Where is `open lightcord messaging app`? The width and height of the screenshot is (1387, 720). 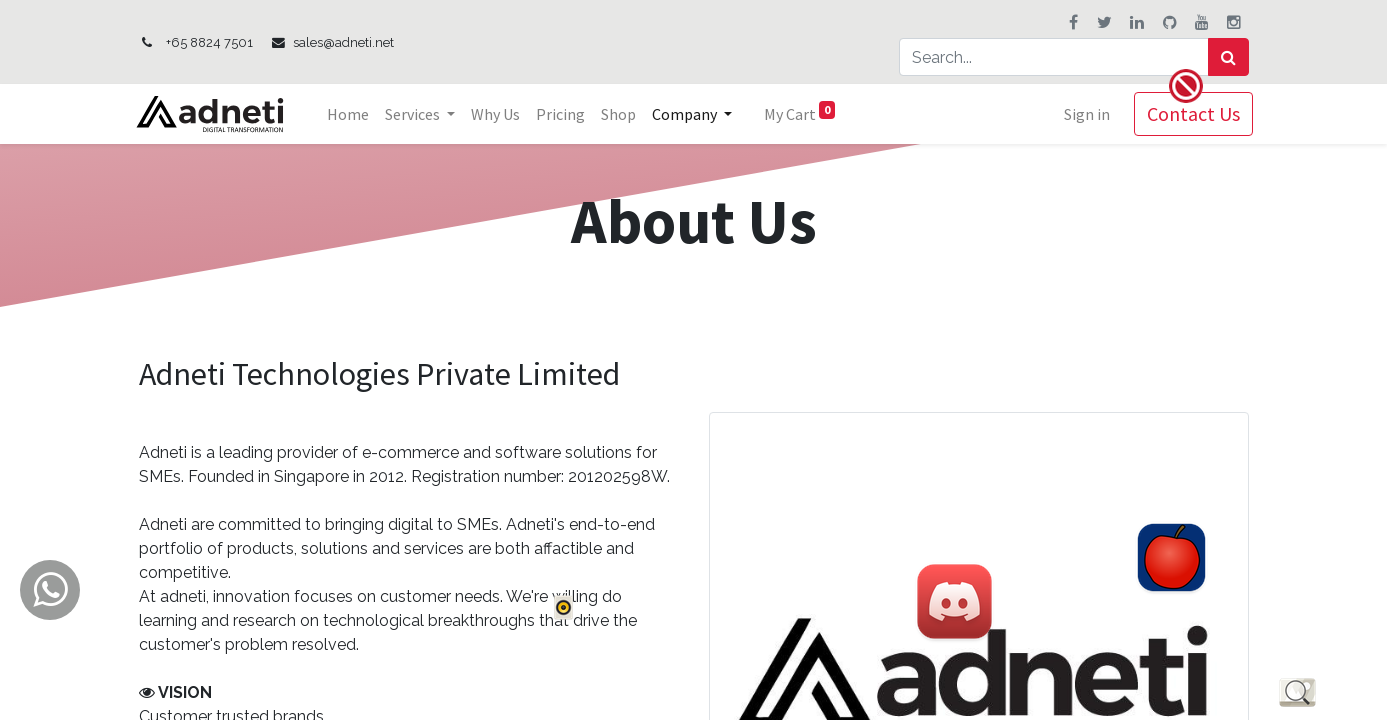
open lightcord messaging app is located at coordinates (954, 601).